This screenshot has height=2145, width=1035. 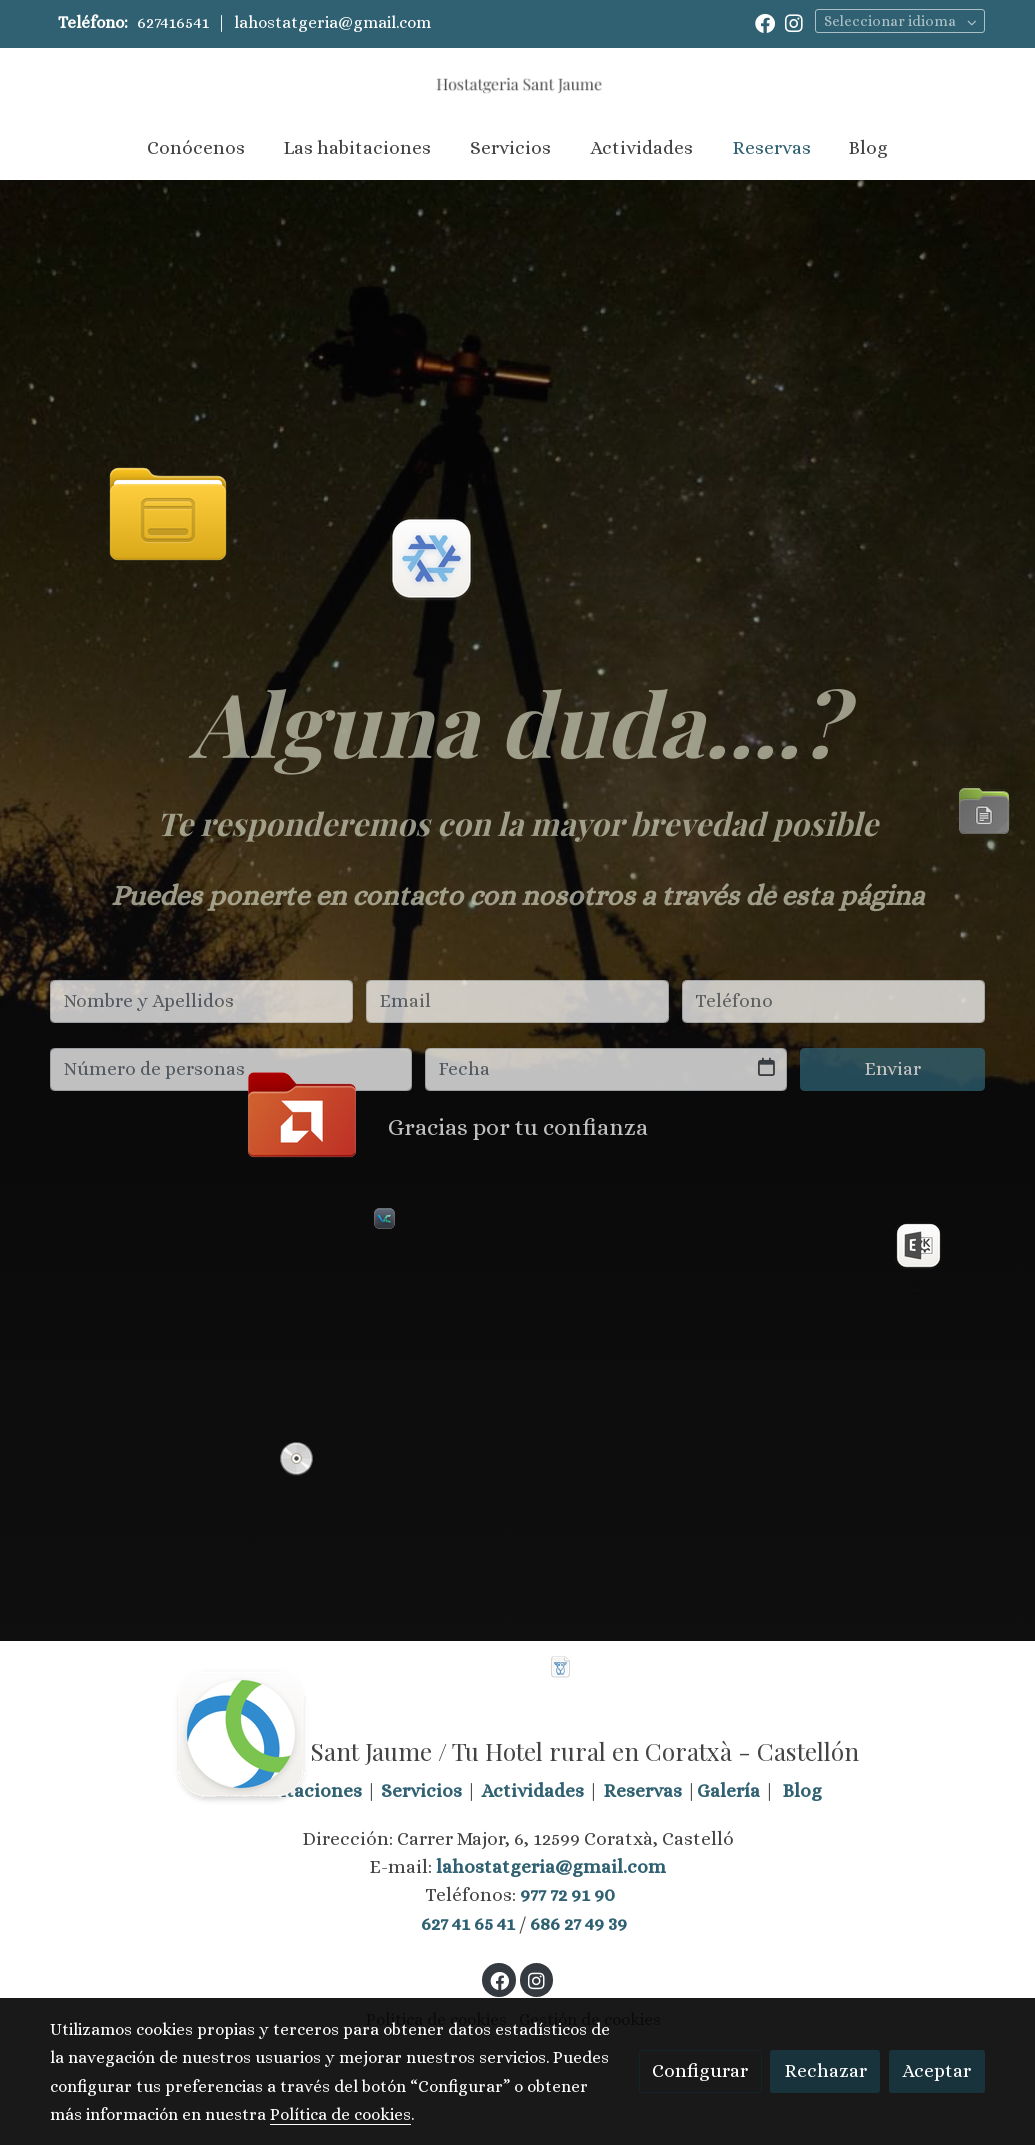 I want to click on open cisco anyconnect vpn client, so click(x=241, y=1734).